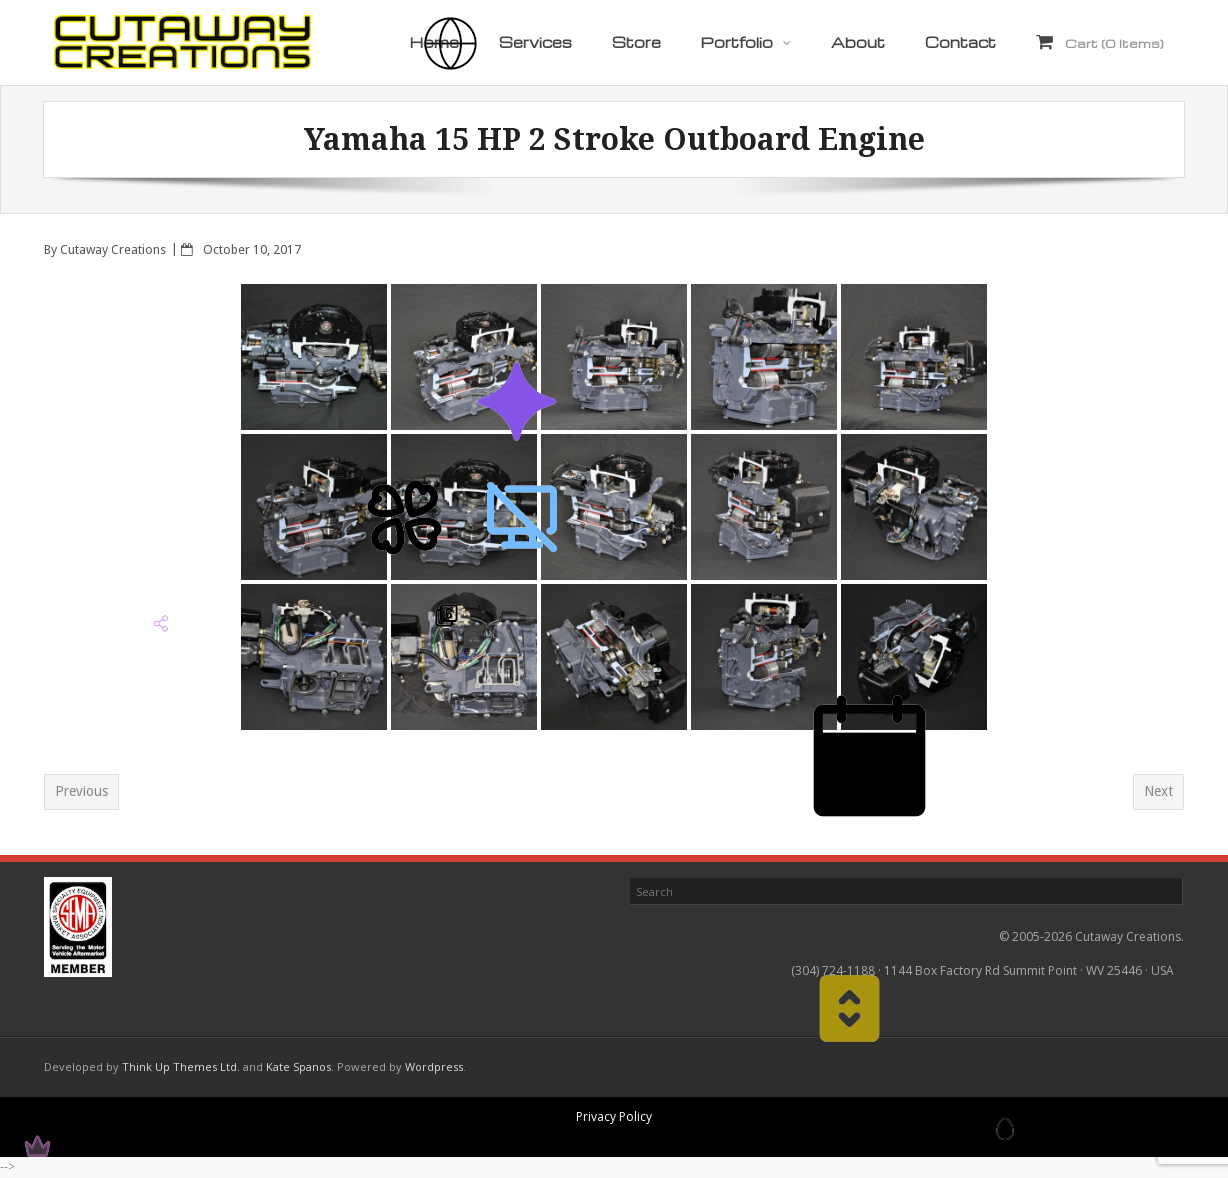 The image size is (1228, 1178). What do you see at coordinates (450, 43) in the screenshot?
I see `switch to global or worldwide view` at bounding box center [450, 43].